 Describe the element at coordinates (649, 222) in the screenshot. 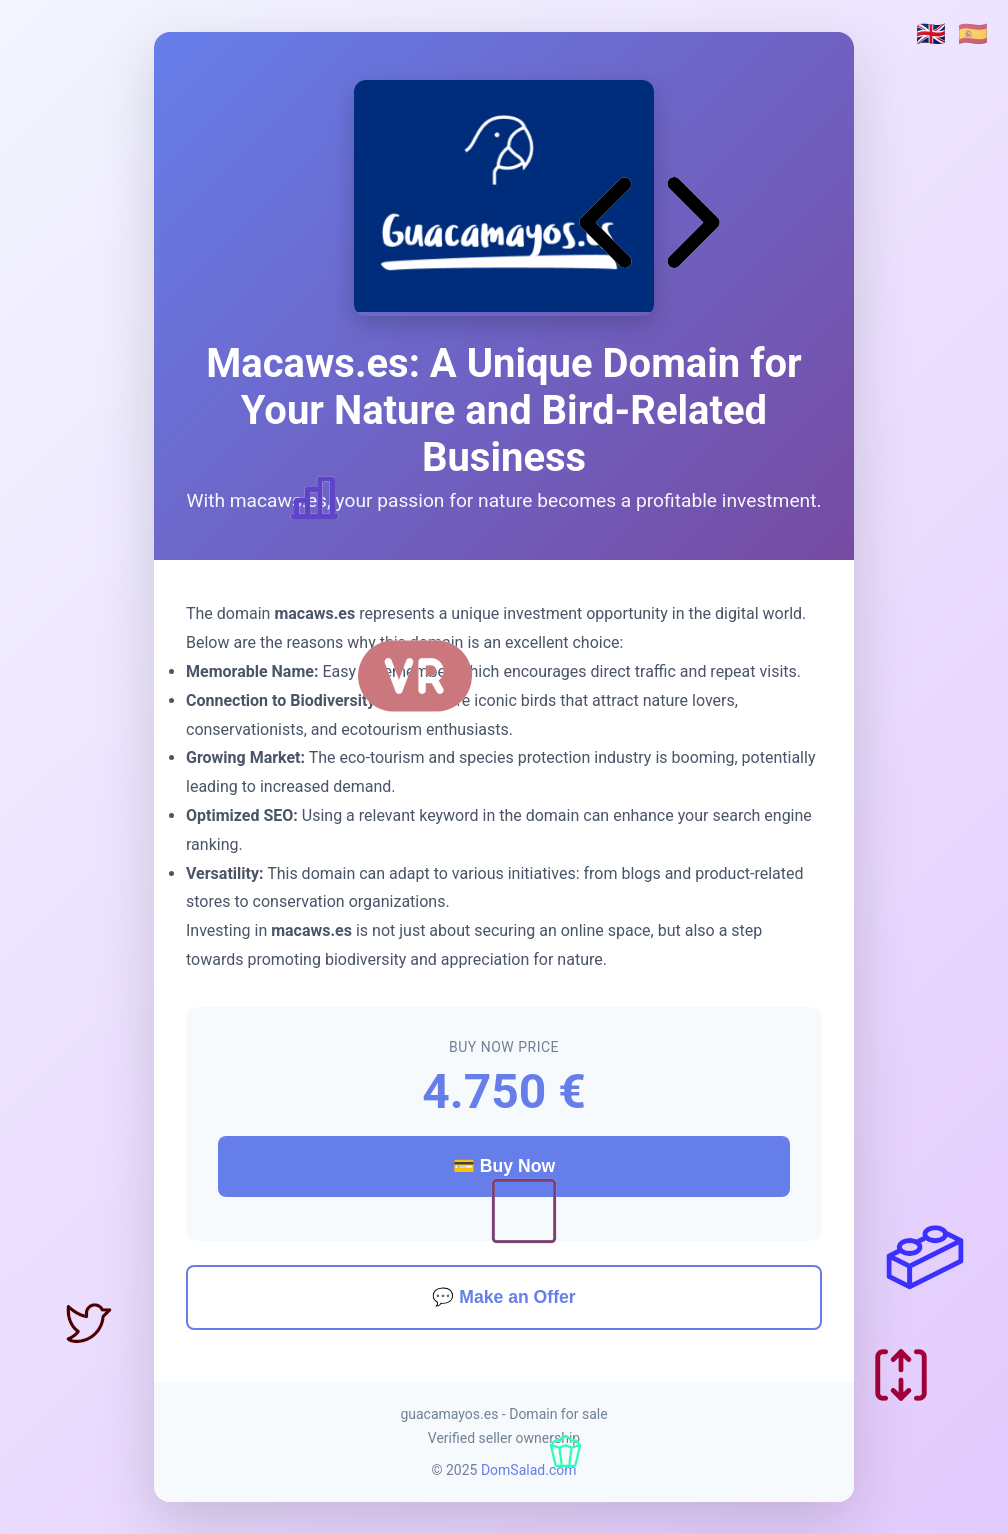

I see `view source code` at that location.